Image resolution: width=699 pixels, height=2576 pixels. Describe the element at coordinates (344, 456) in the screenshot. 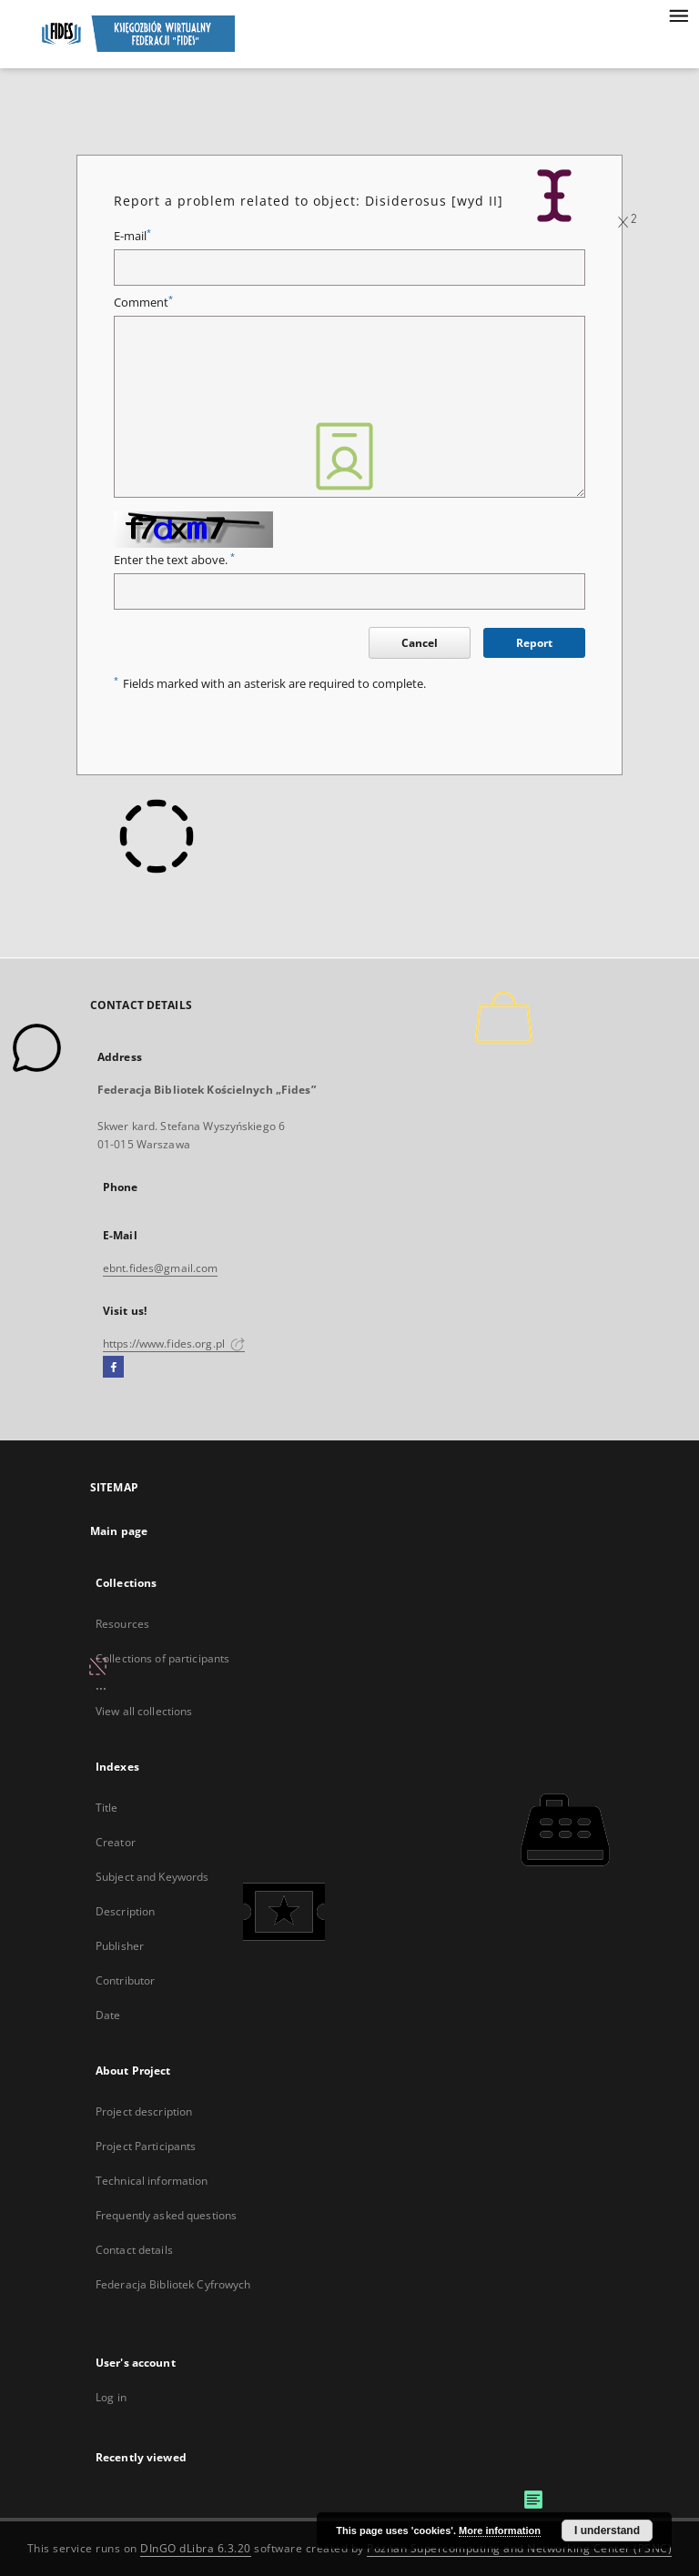

I see `view user profile or identification details` at that location.